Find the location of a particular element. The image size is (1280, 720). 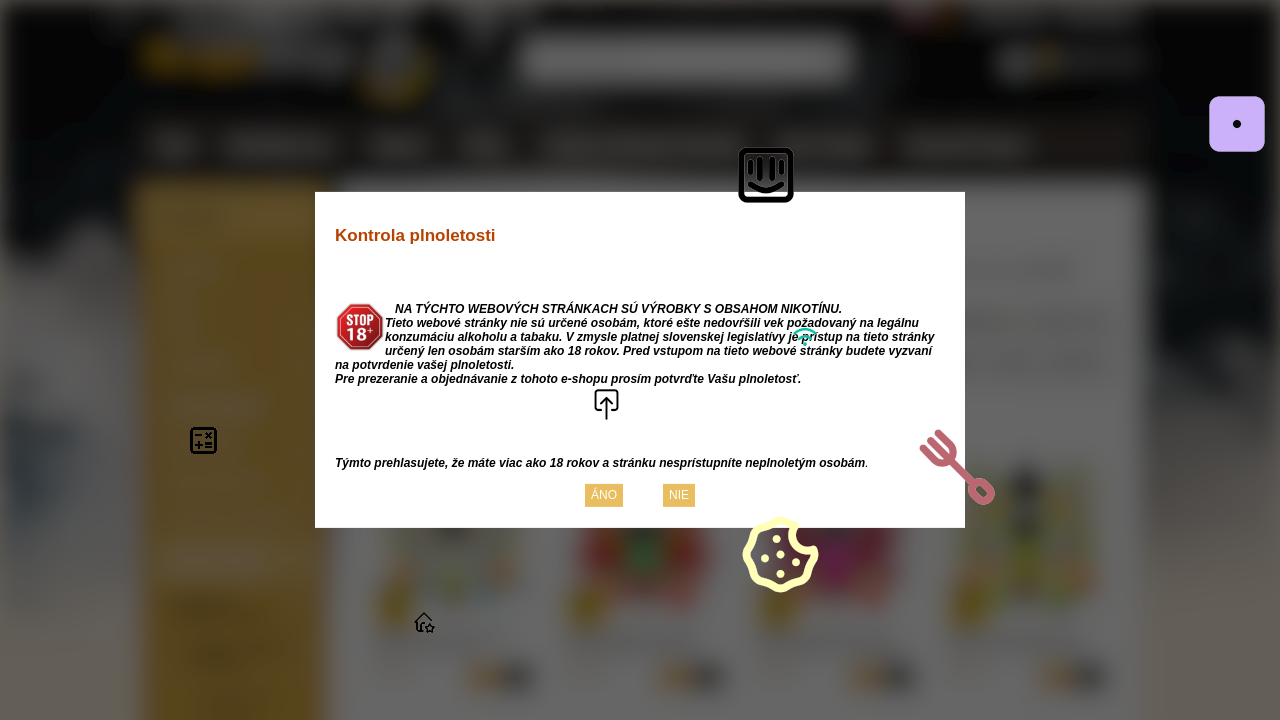

open intercom customer messaging is located at coordinates (766, 175).